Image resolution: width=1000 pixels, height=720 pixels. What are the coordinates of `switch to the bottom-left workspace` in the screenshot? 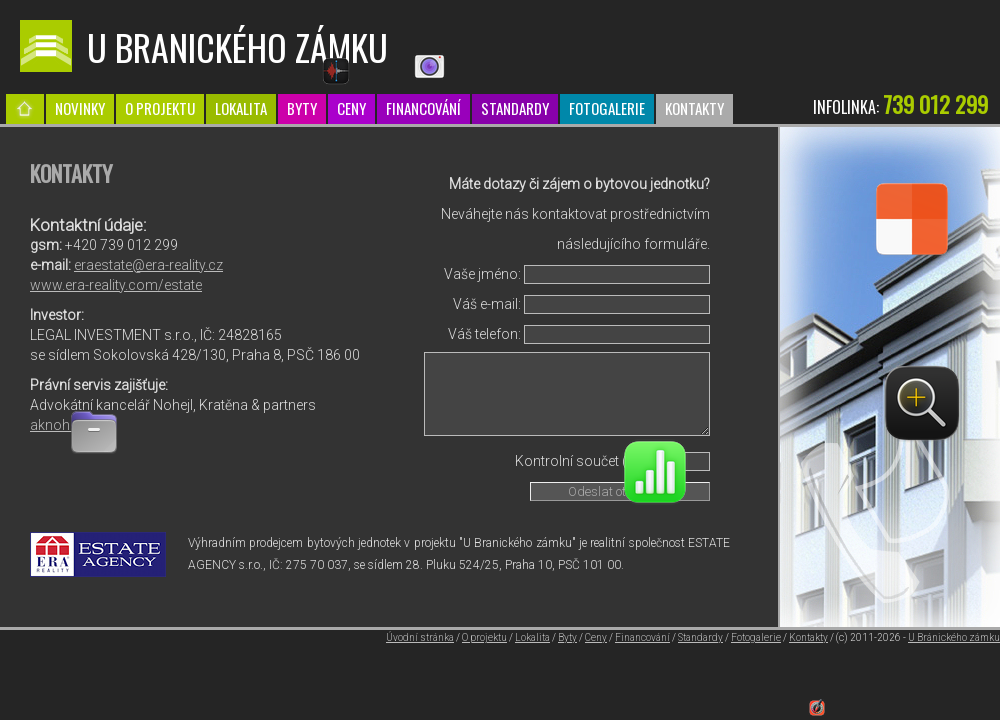 It's located at (912, 219).